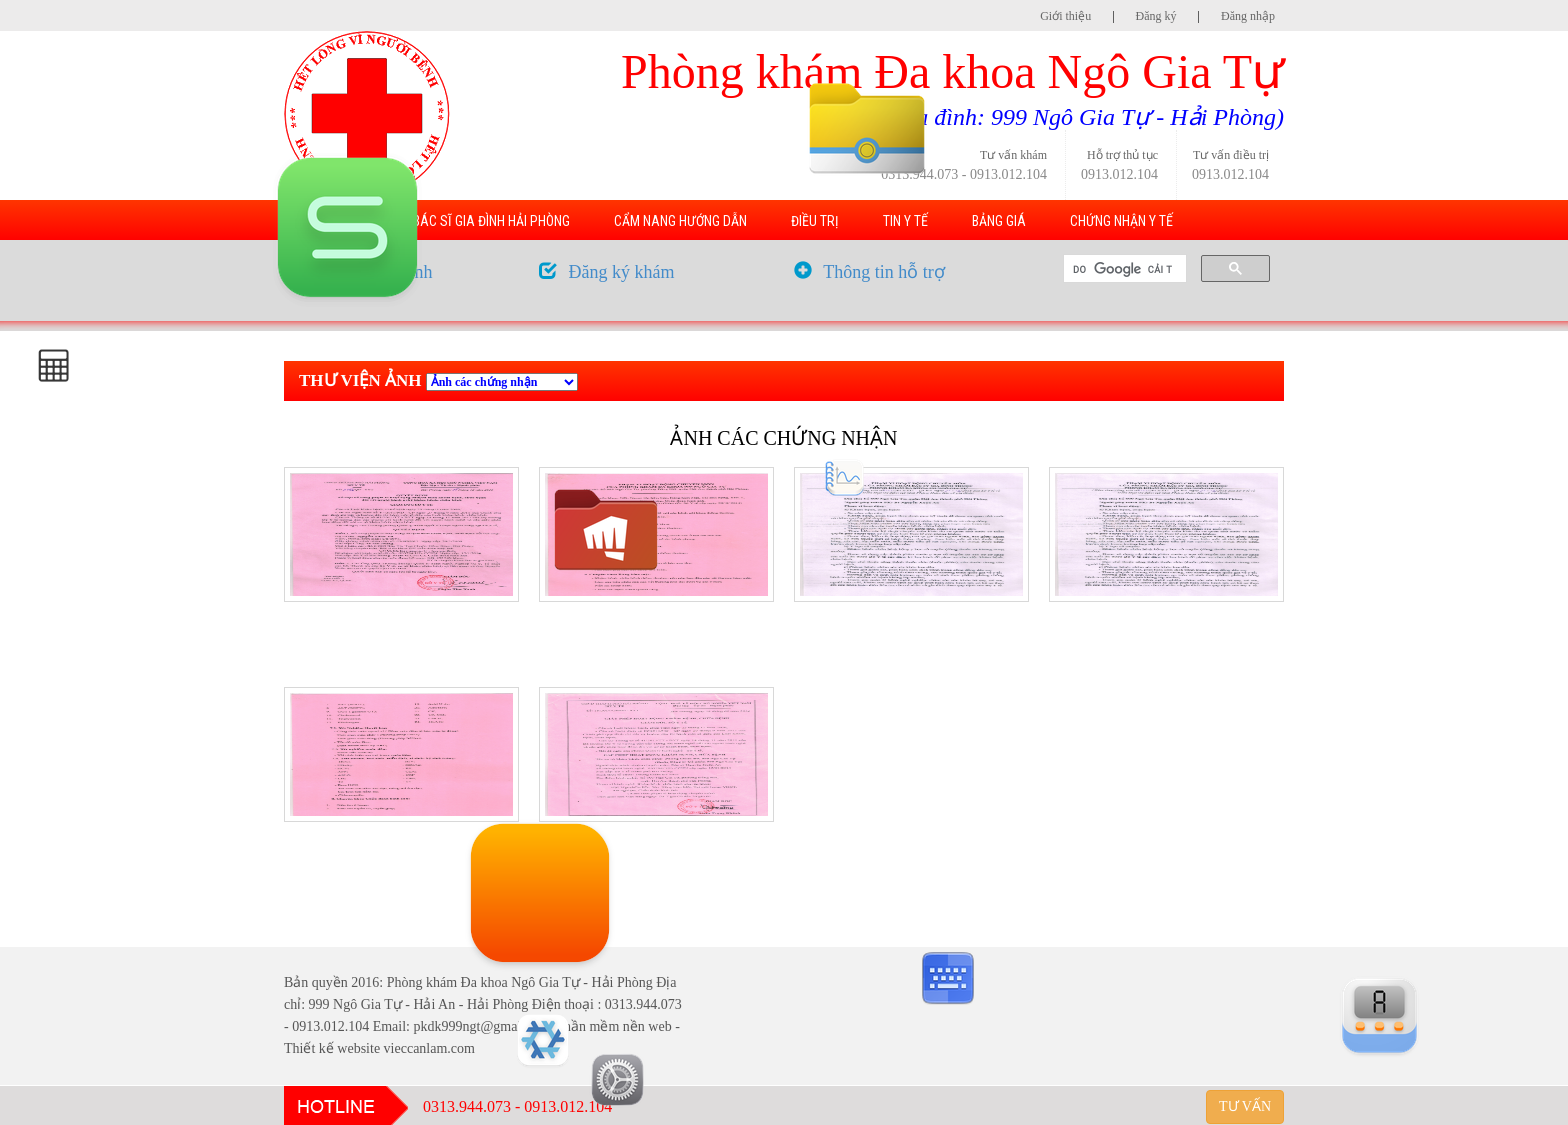  Describe the element at coordinates (52, 365) in the screenshot. I see `open the calculator app` at that location.